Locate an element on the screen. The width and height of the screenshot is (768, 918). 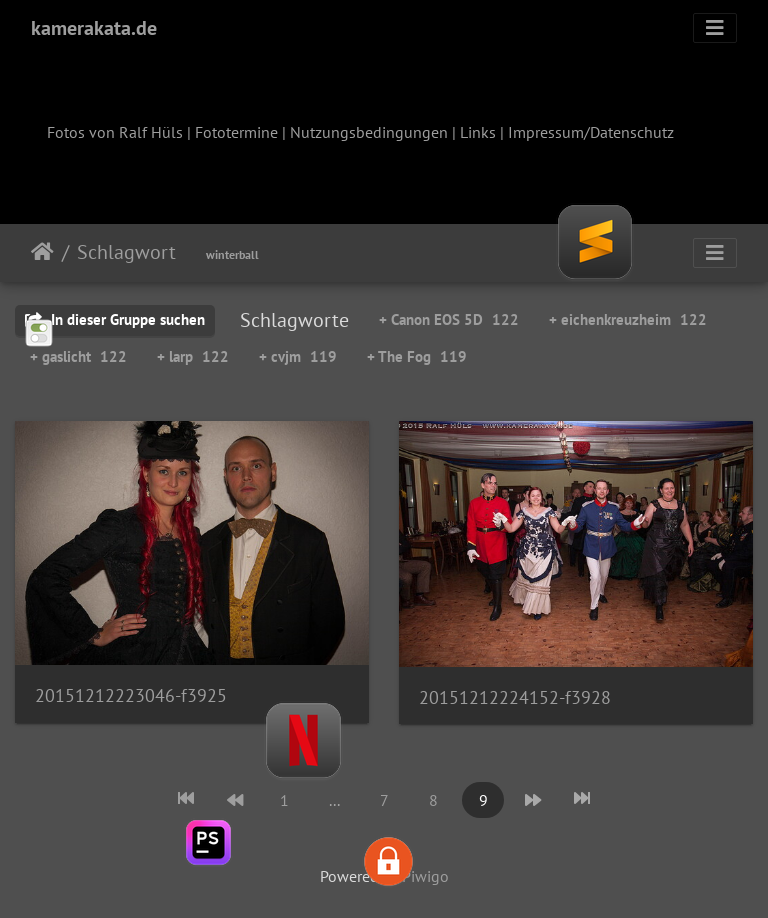
lock the screen is located at coordinates (388, 861).